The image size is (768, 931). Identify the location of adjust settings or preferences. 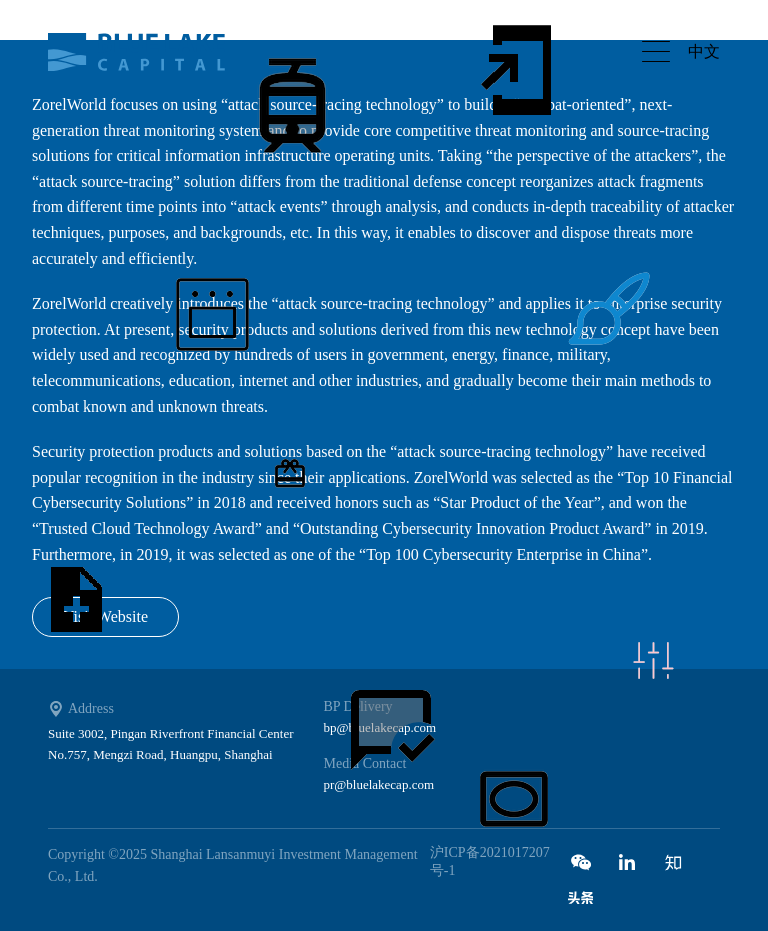
(653, 660).